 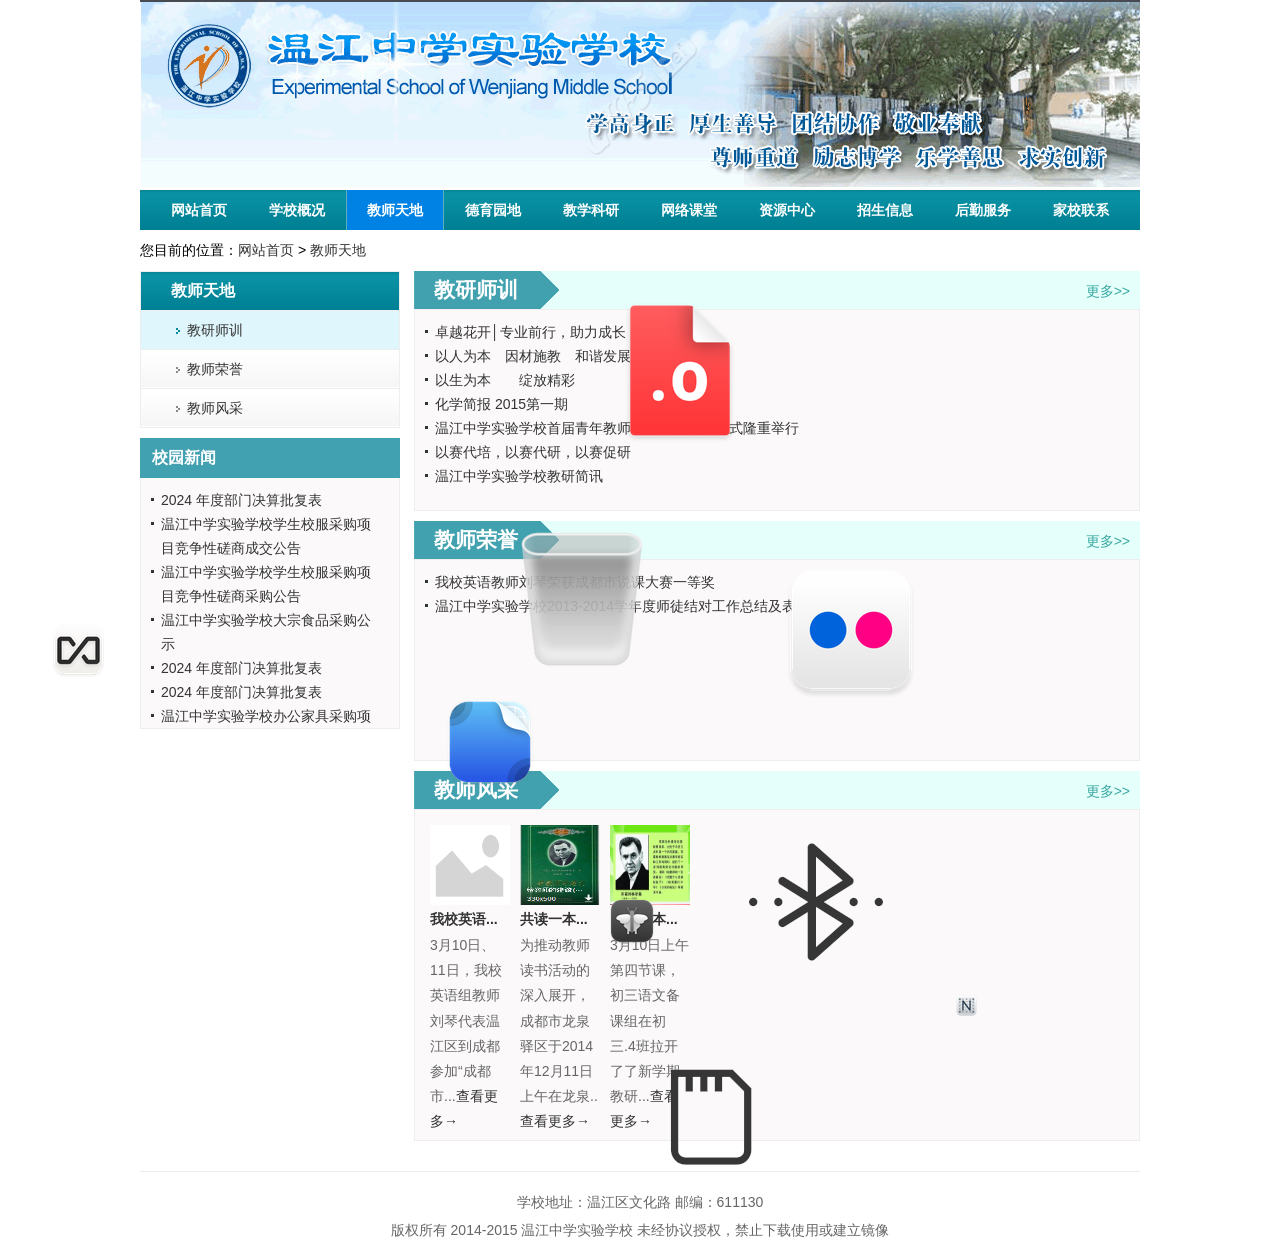 I want to click on object file type indicator, so click(x=680, y=373).